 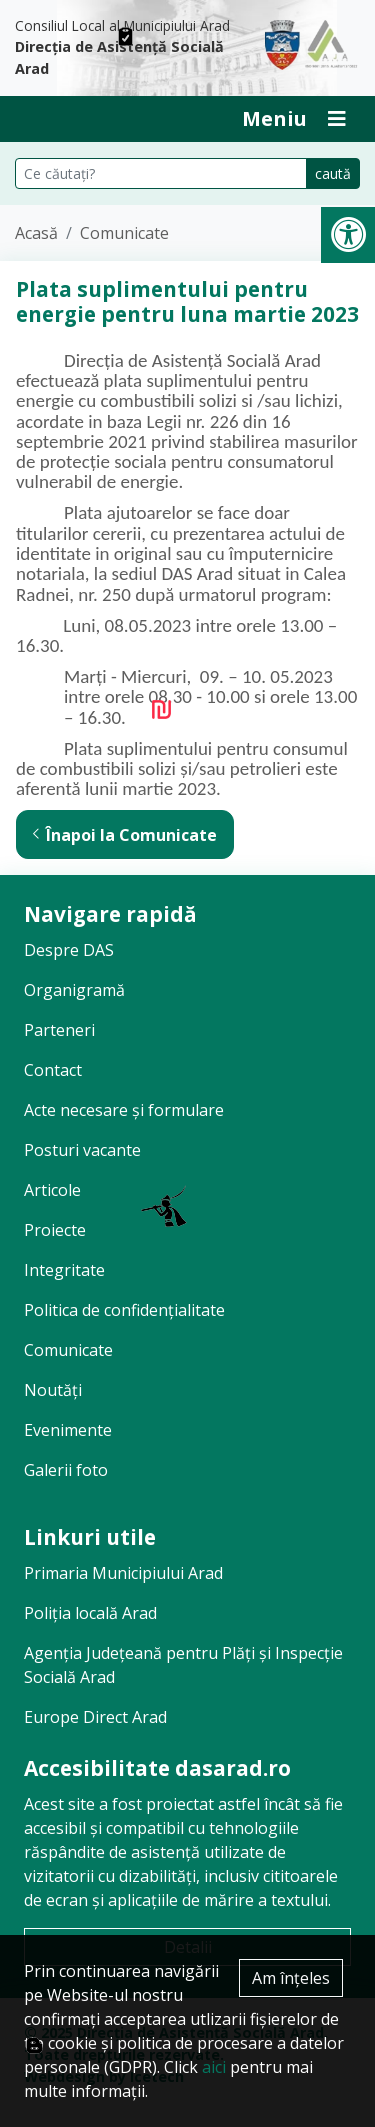 What do you see at coordinates (125, 36) in the screenshot?
I see `mark task as complete` at bounding box center [125, 36].